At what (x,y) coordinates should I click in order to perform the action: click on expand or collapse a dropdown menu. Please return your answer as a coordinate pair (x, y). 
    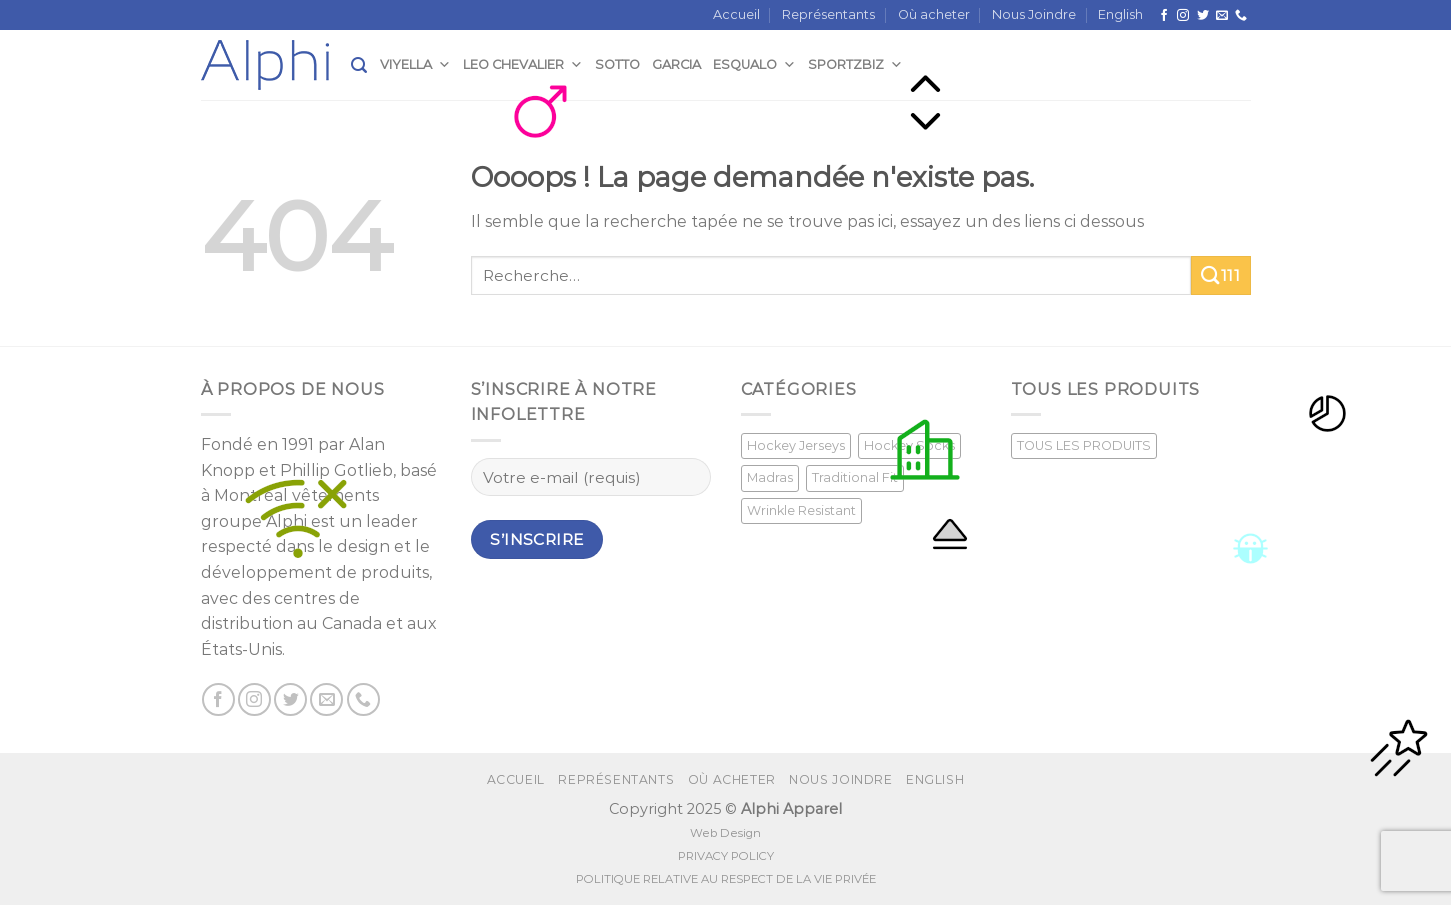
    Looking at the image, I should click on (925, 102).